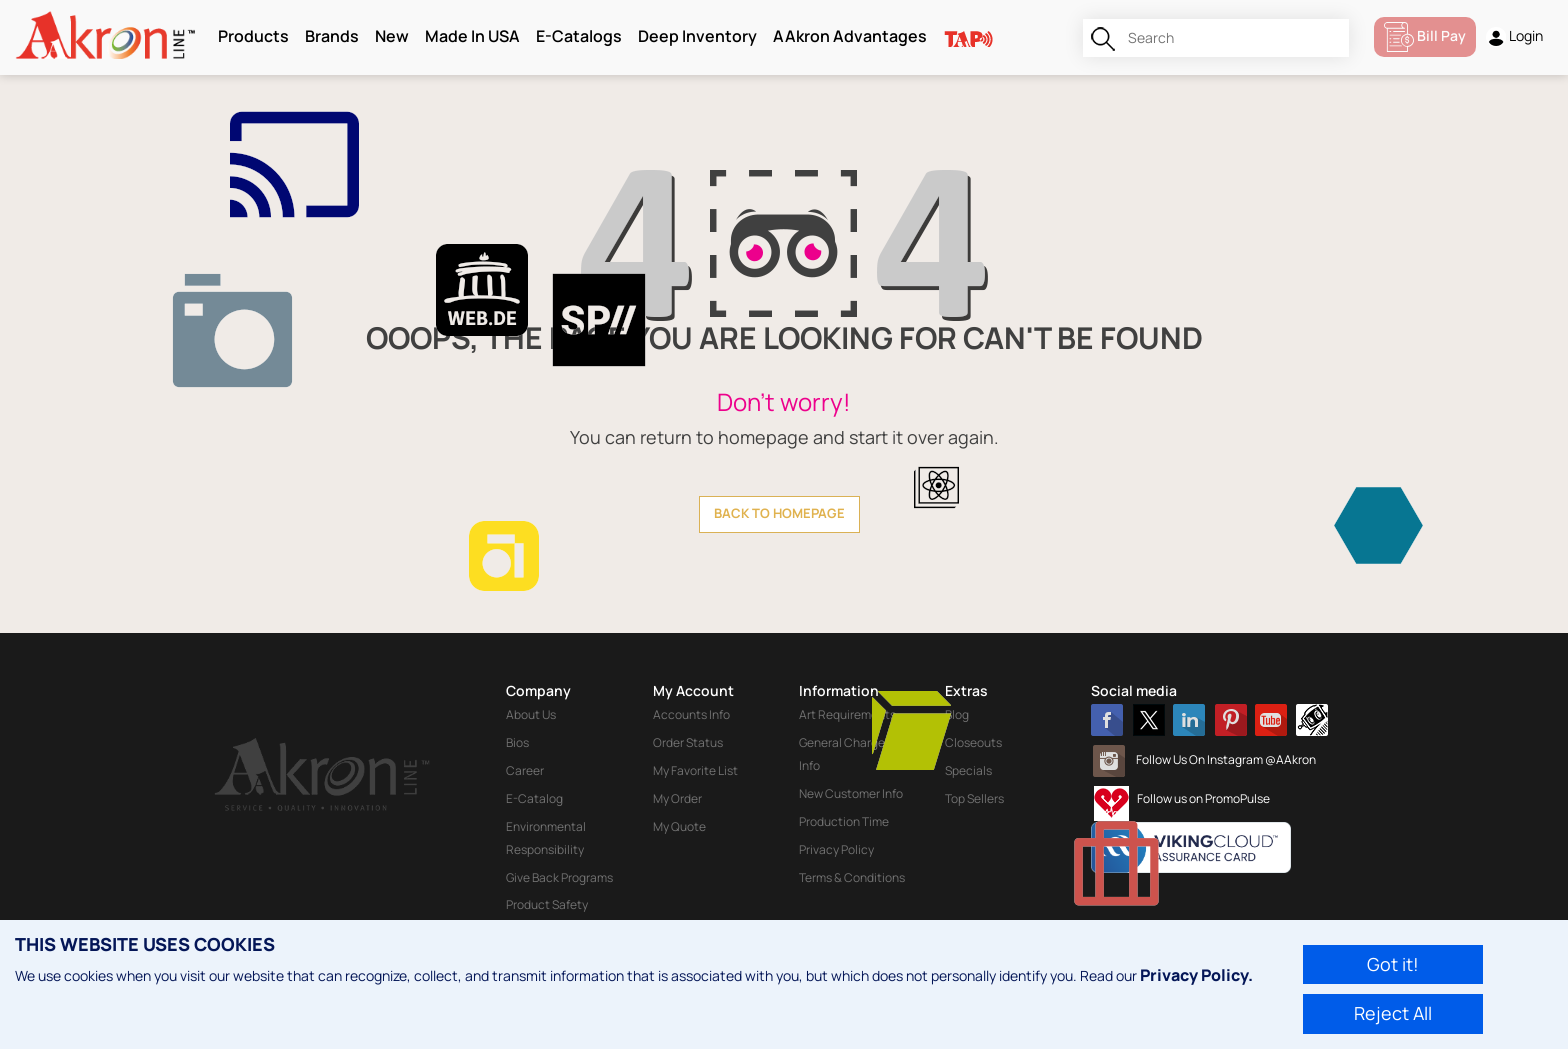  What do you see at coordinates (482, 290) in the screenshot?
I see `open web.de email service` at bounding box center [482, 290].